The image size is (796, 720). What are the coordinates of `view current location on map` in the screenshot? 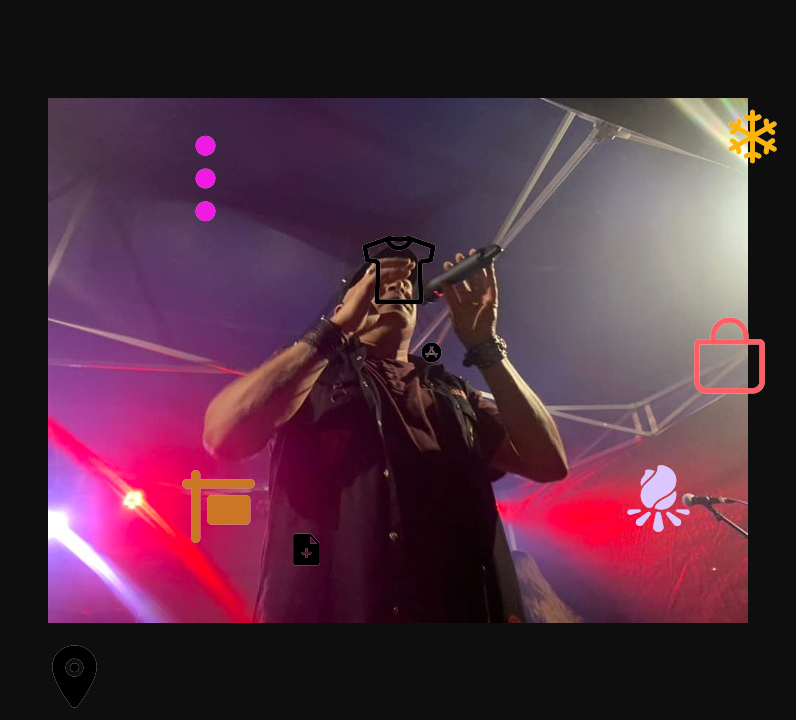 It's located at (74, 676).